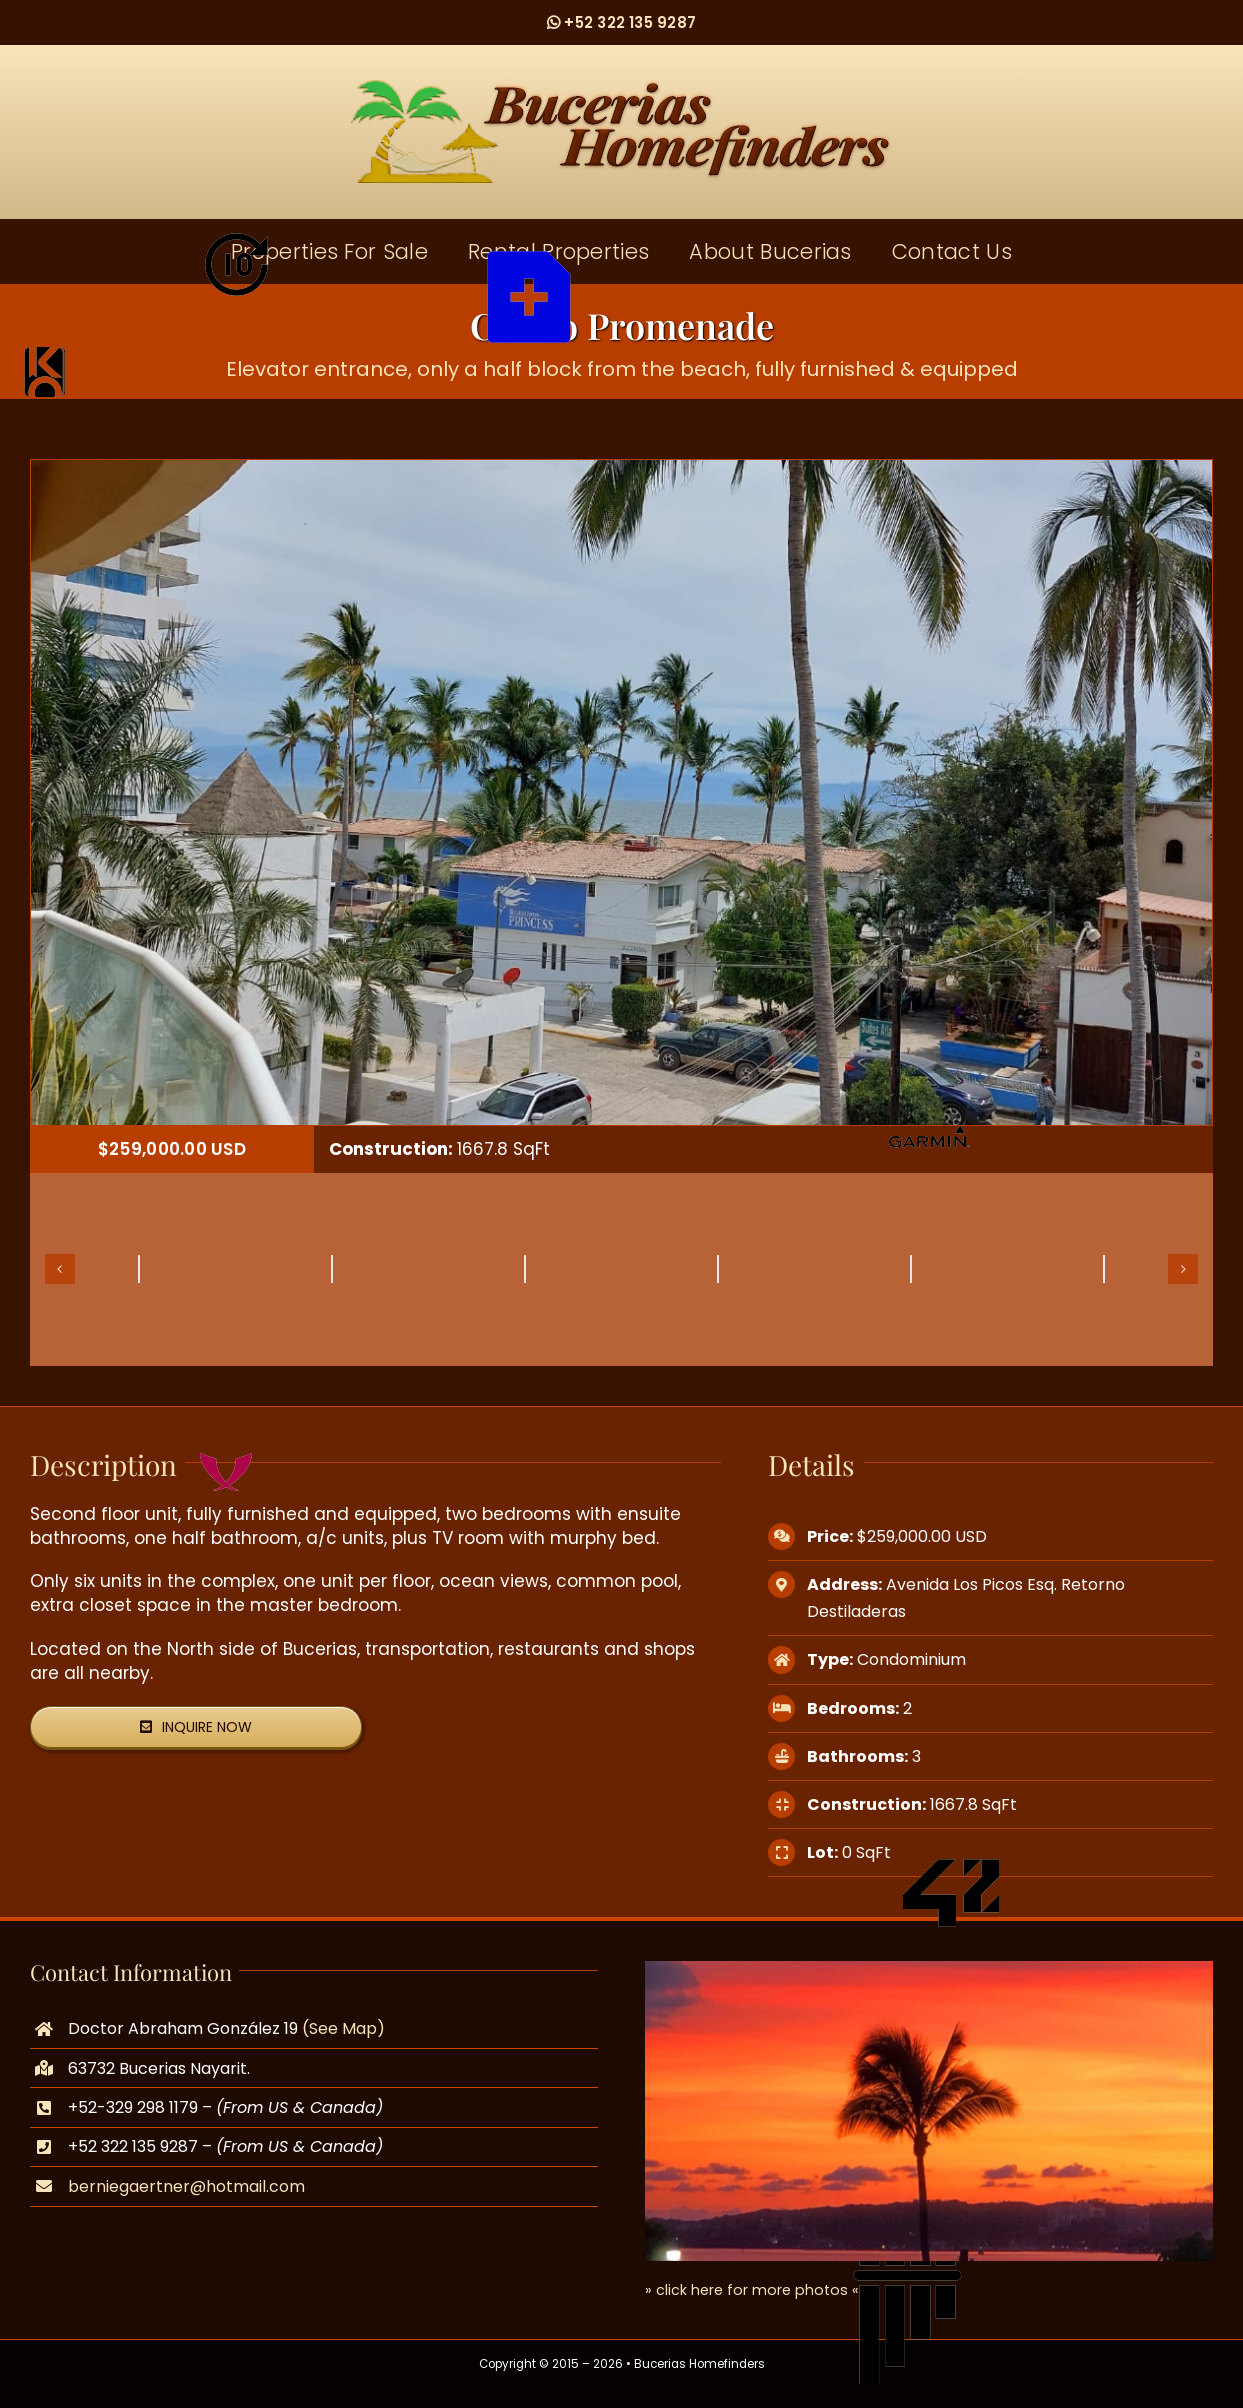  I want to click on pytest testing framework logo, so click(907, 2322).